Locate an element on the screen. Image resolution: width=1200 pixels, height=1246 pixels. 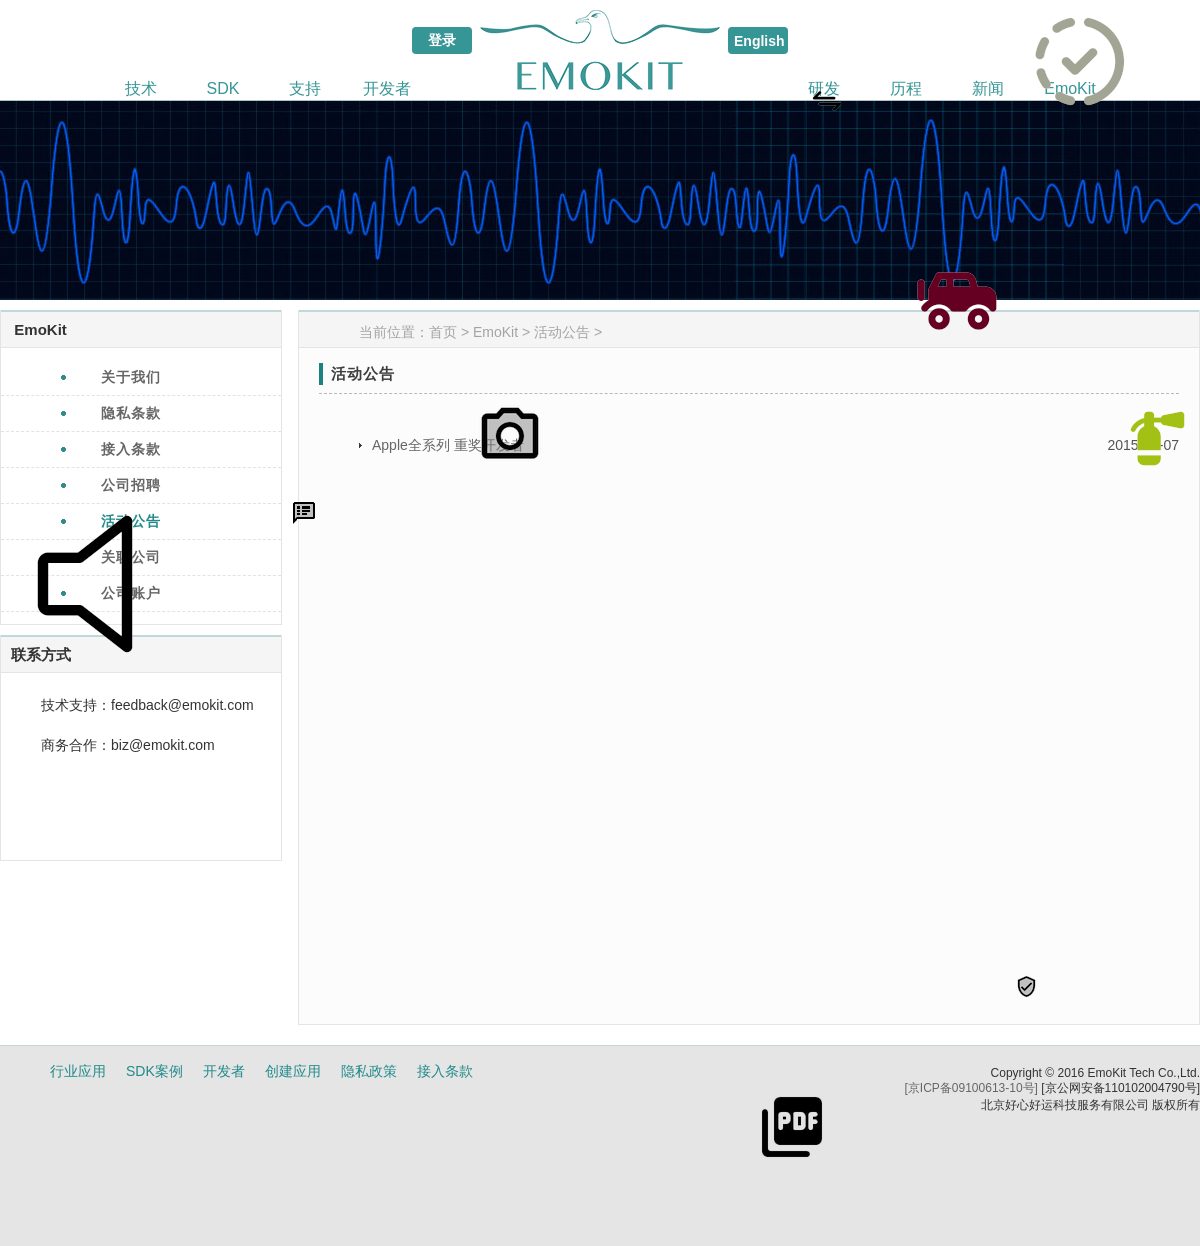
save or export as PDF is located at coordinates (792, 1127).